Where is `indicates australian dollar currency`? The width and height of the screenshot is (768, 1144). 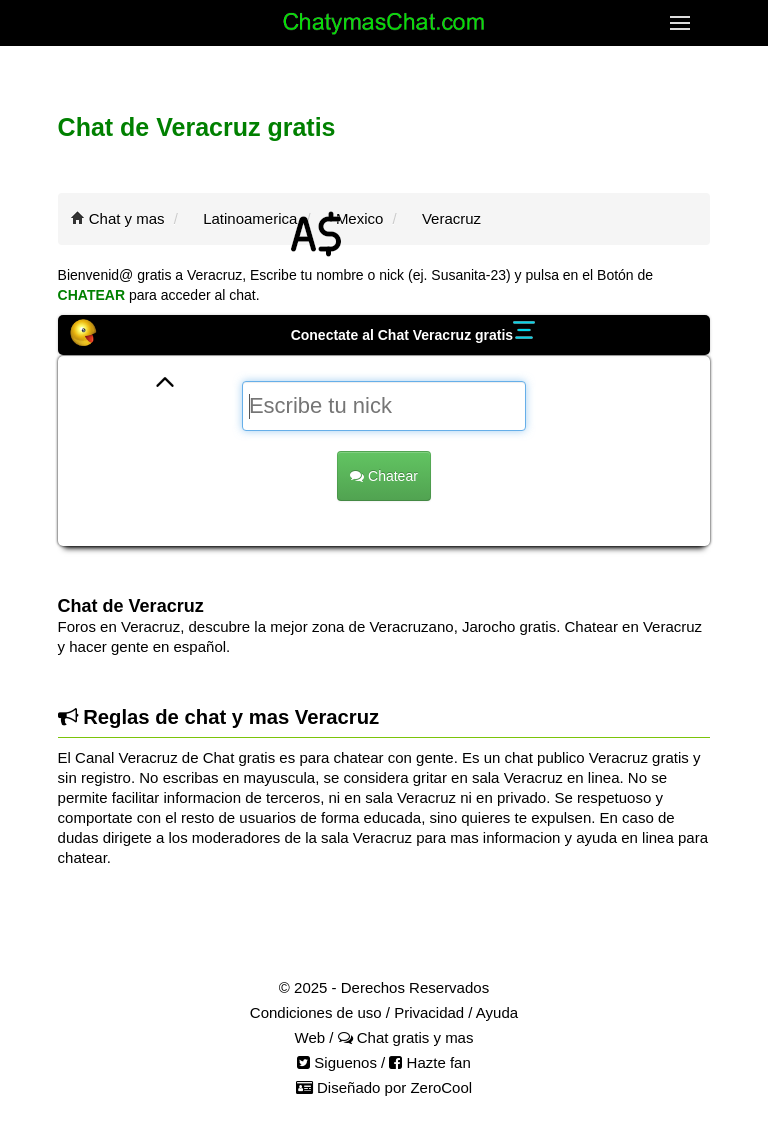 indicates australian dollar currency is located at coordinates (316, 234).